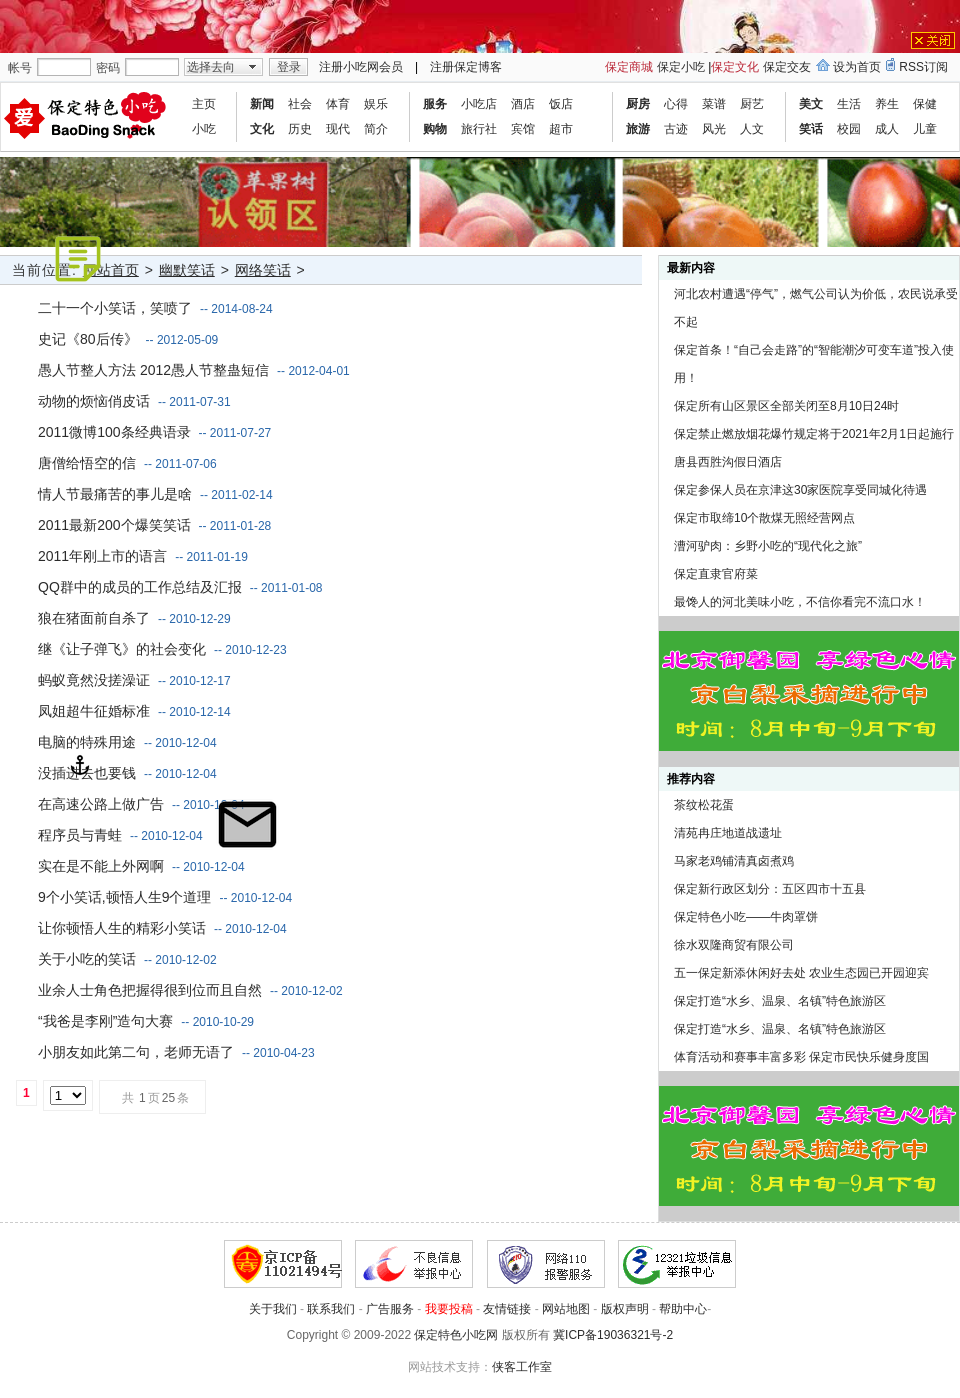 The height and width of the screenshot is (1398, 960). What do you see at coordinates (247, 824) in the screenshot?
I see `open your email inbox` at bounding box center [247, 824].